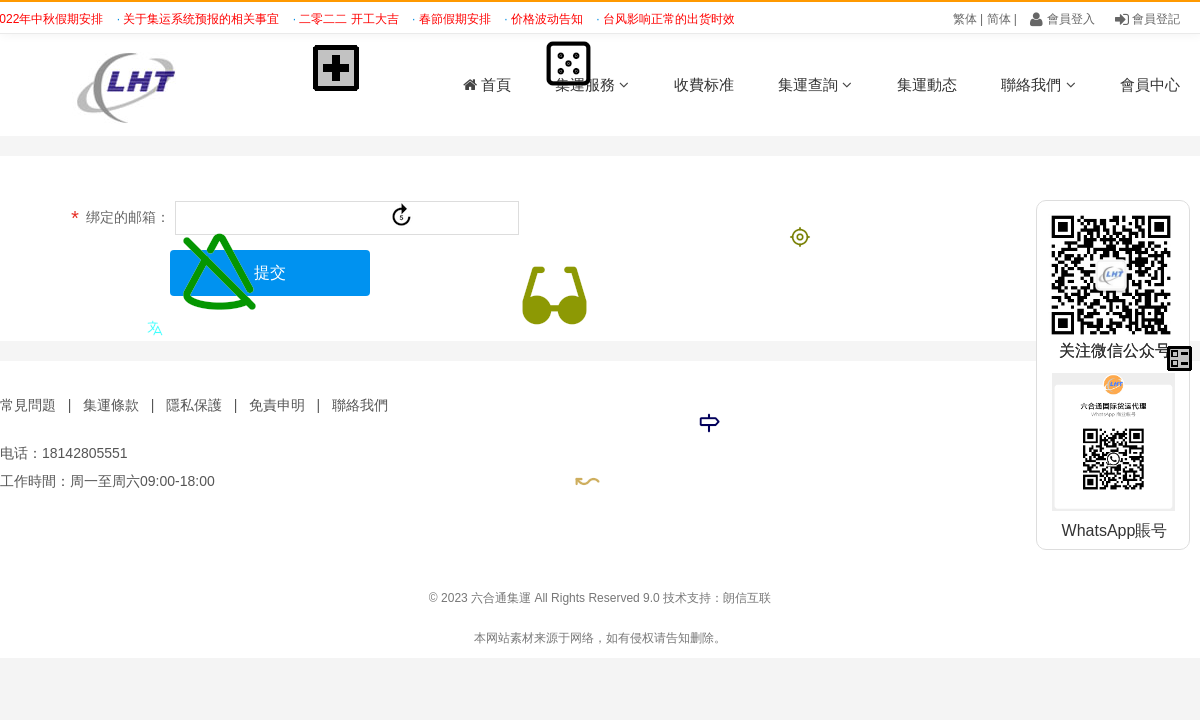 This screenshot has width=1200, height=720. Describe the element at coordinates (155, 328) in the screenshot. I see `change language settings` at that location.